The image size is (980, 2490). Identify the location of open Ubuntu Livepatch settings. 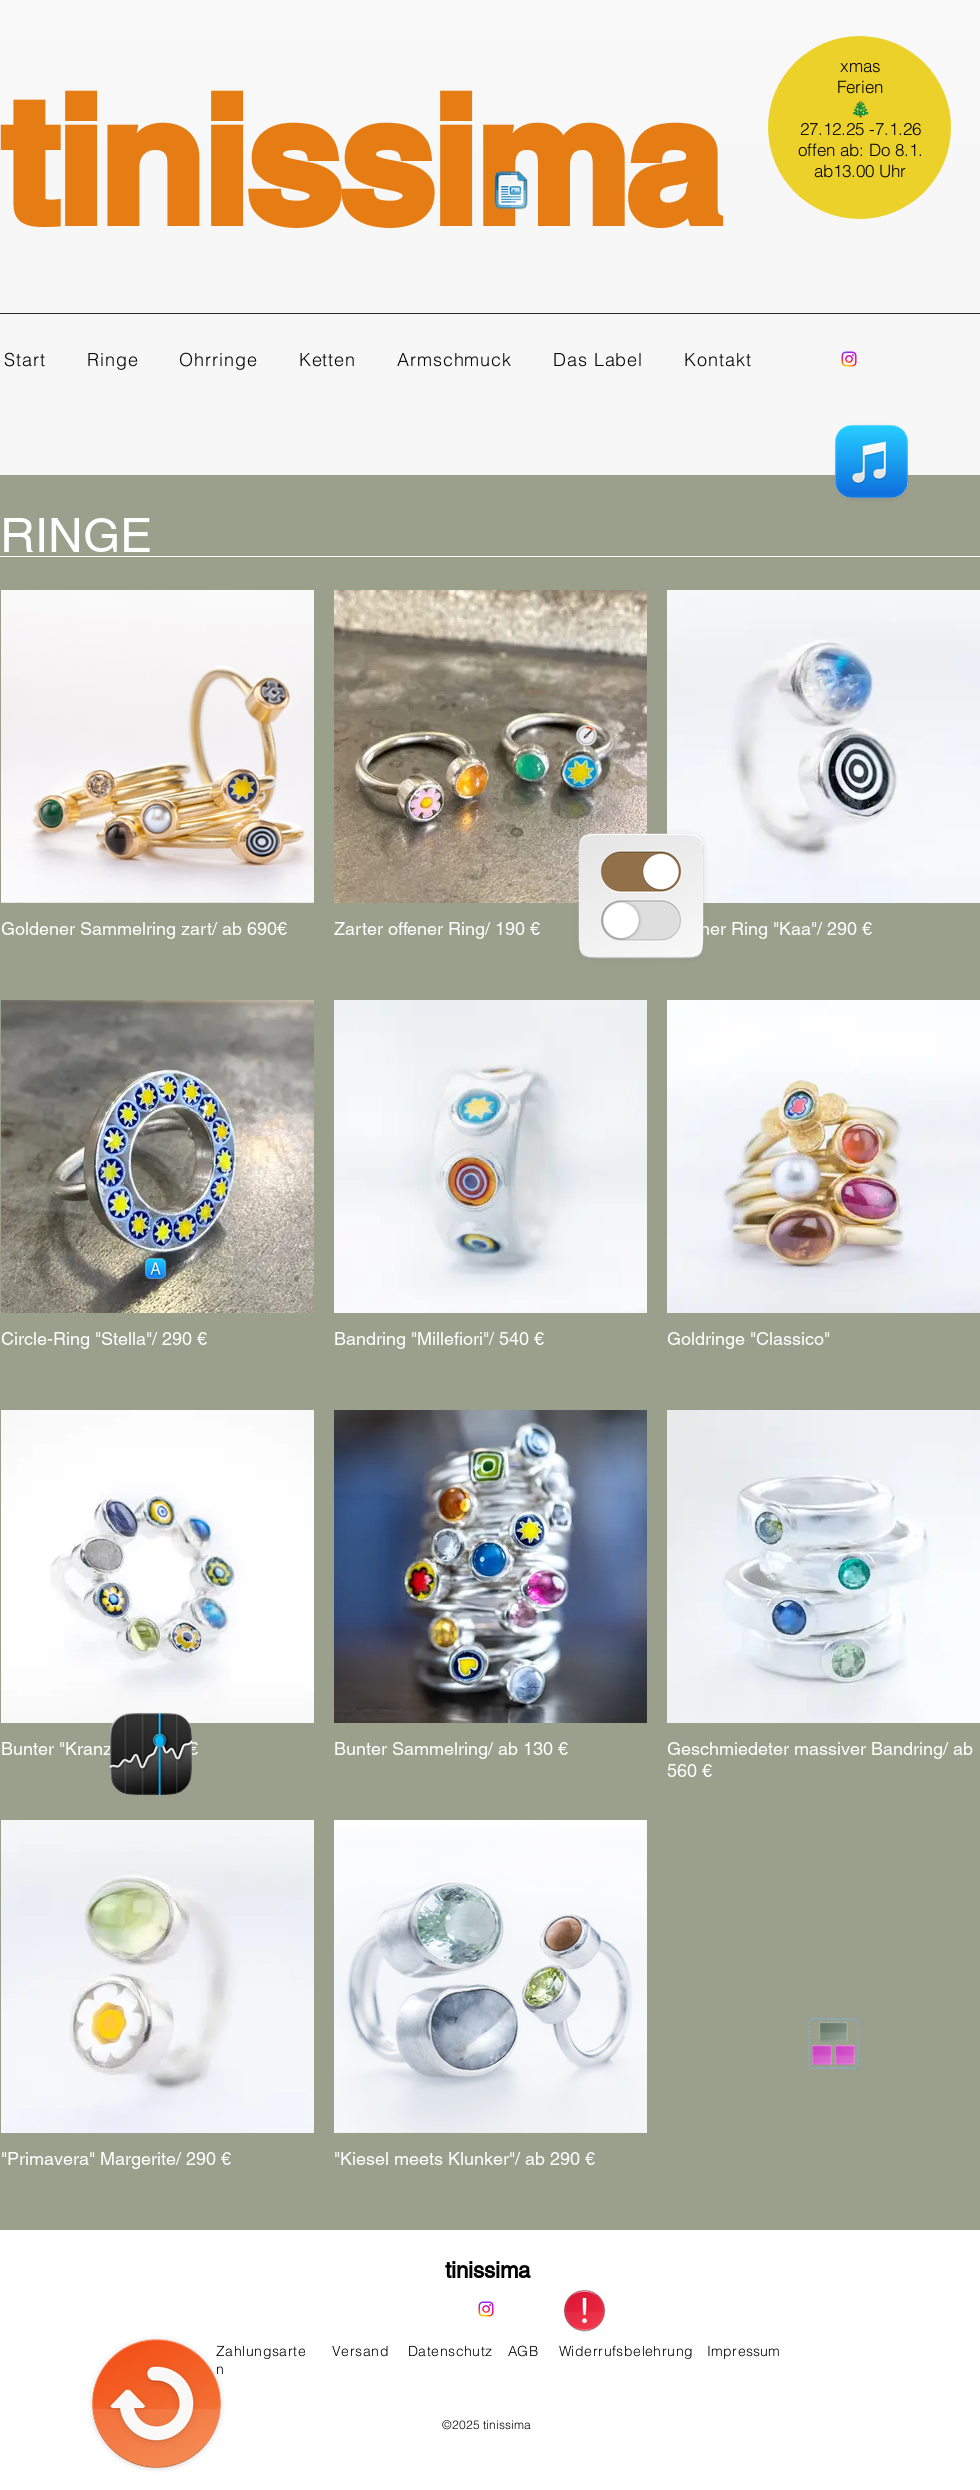
(156, 2403).